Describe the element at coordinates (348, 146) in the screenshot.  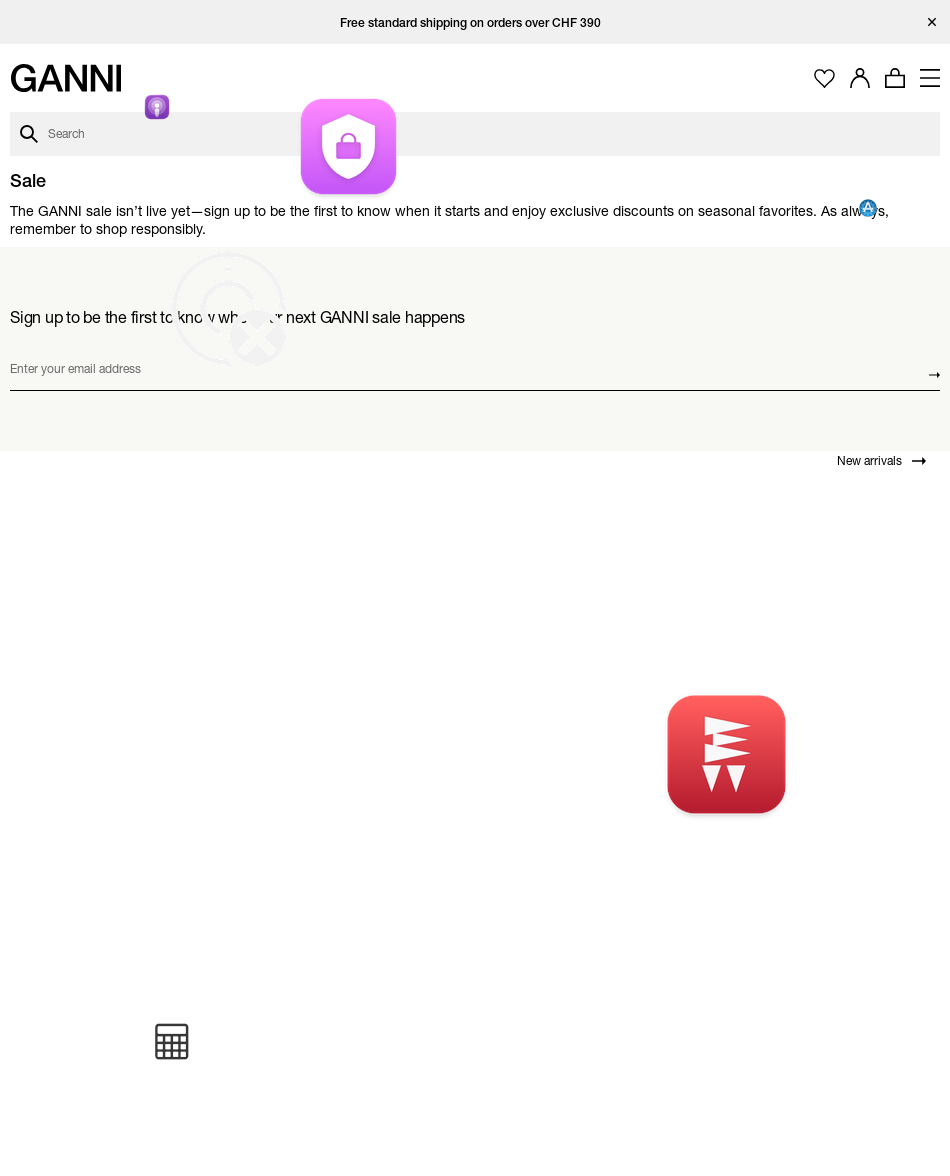
I see `open ente auth two-factor authentication app` at that location.